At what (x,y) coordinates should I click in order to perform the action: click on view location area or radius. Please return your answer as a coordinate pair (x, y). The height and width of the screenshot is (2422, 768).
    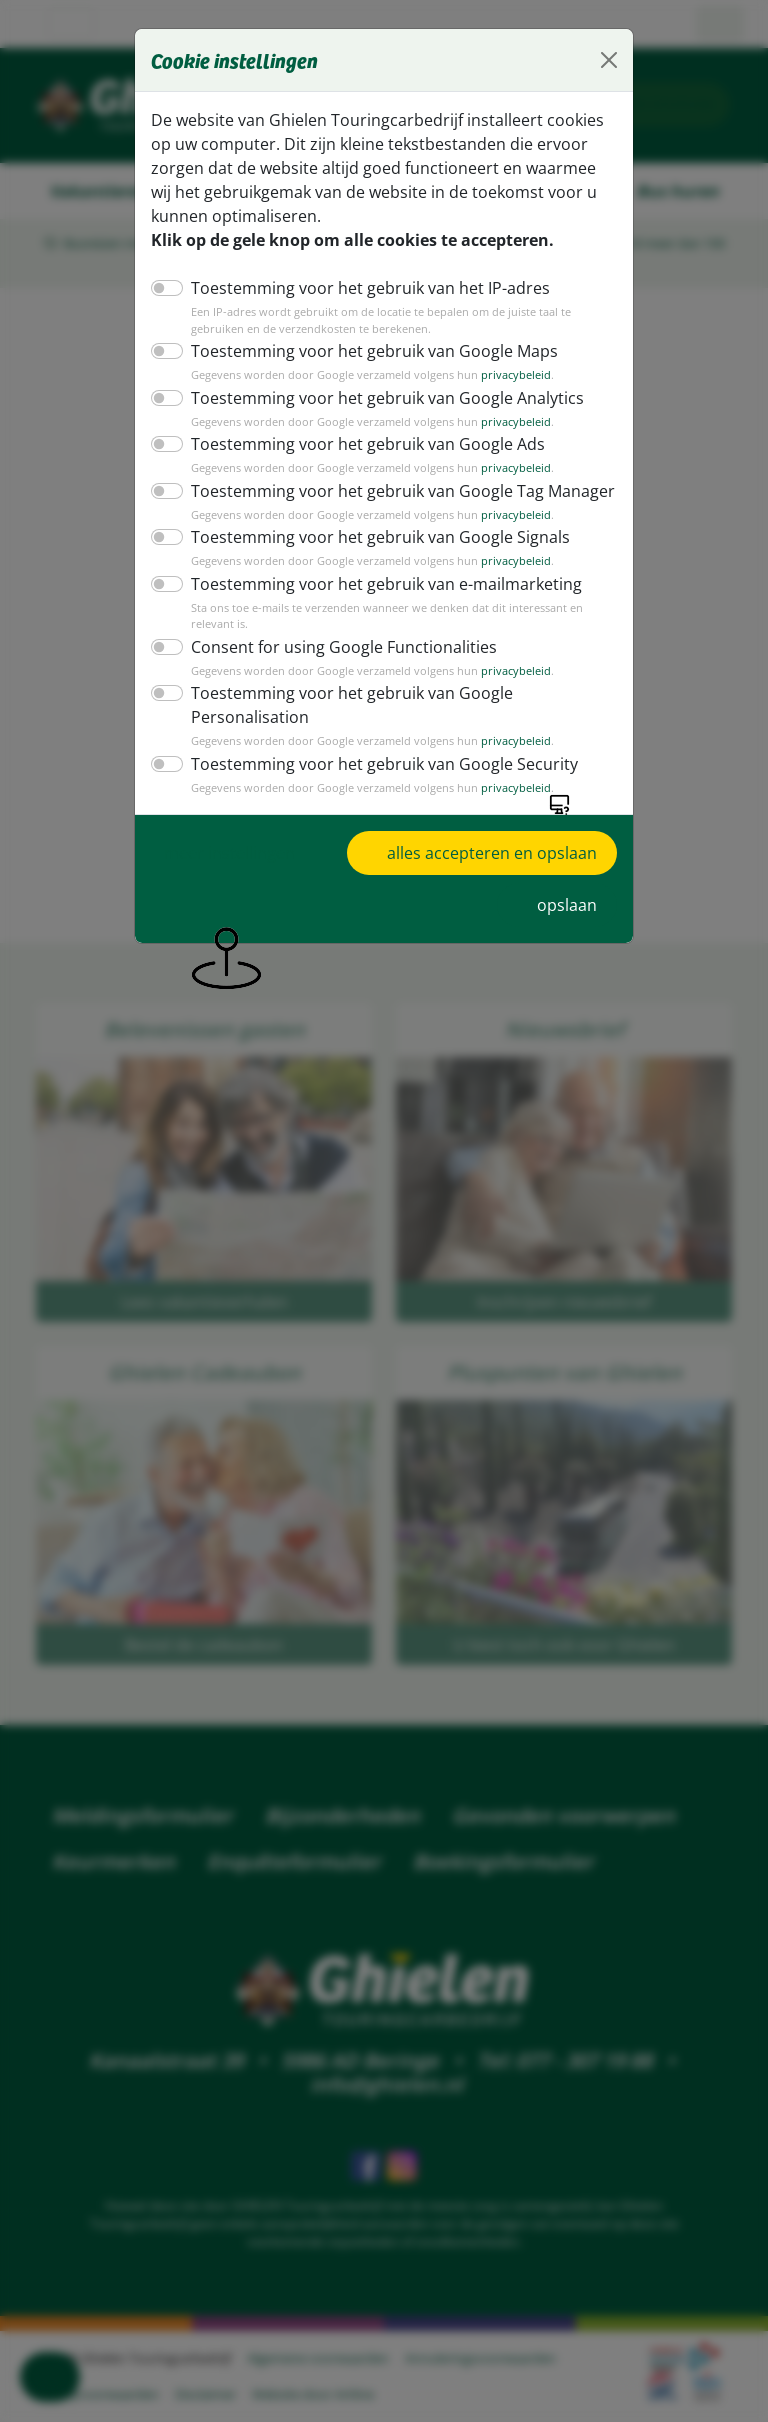
    Looking at the image, I should click on (226, 959).